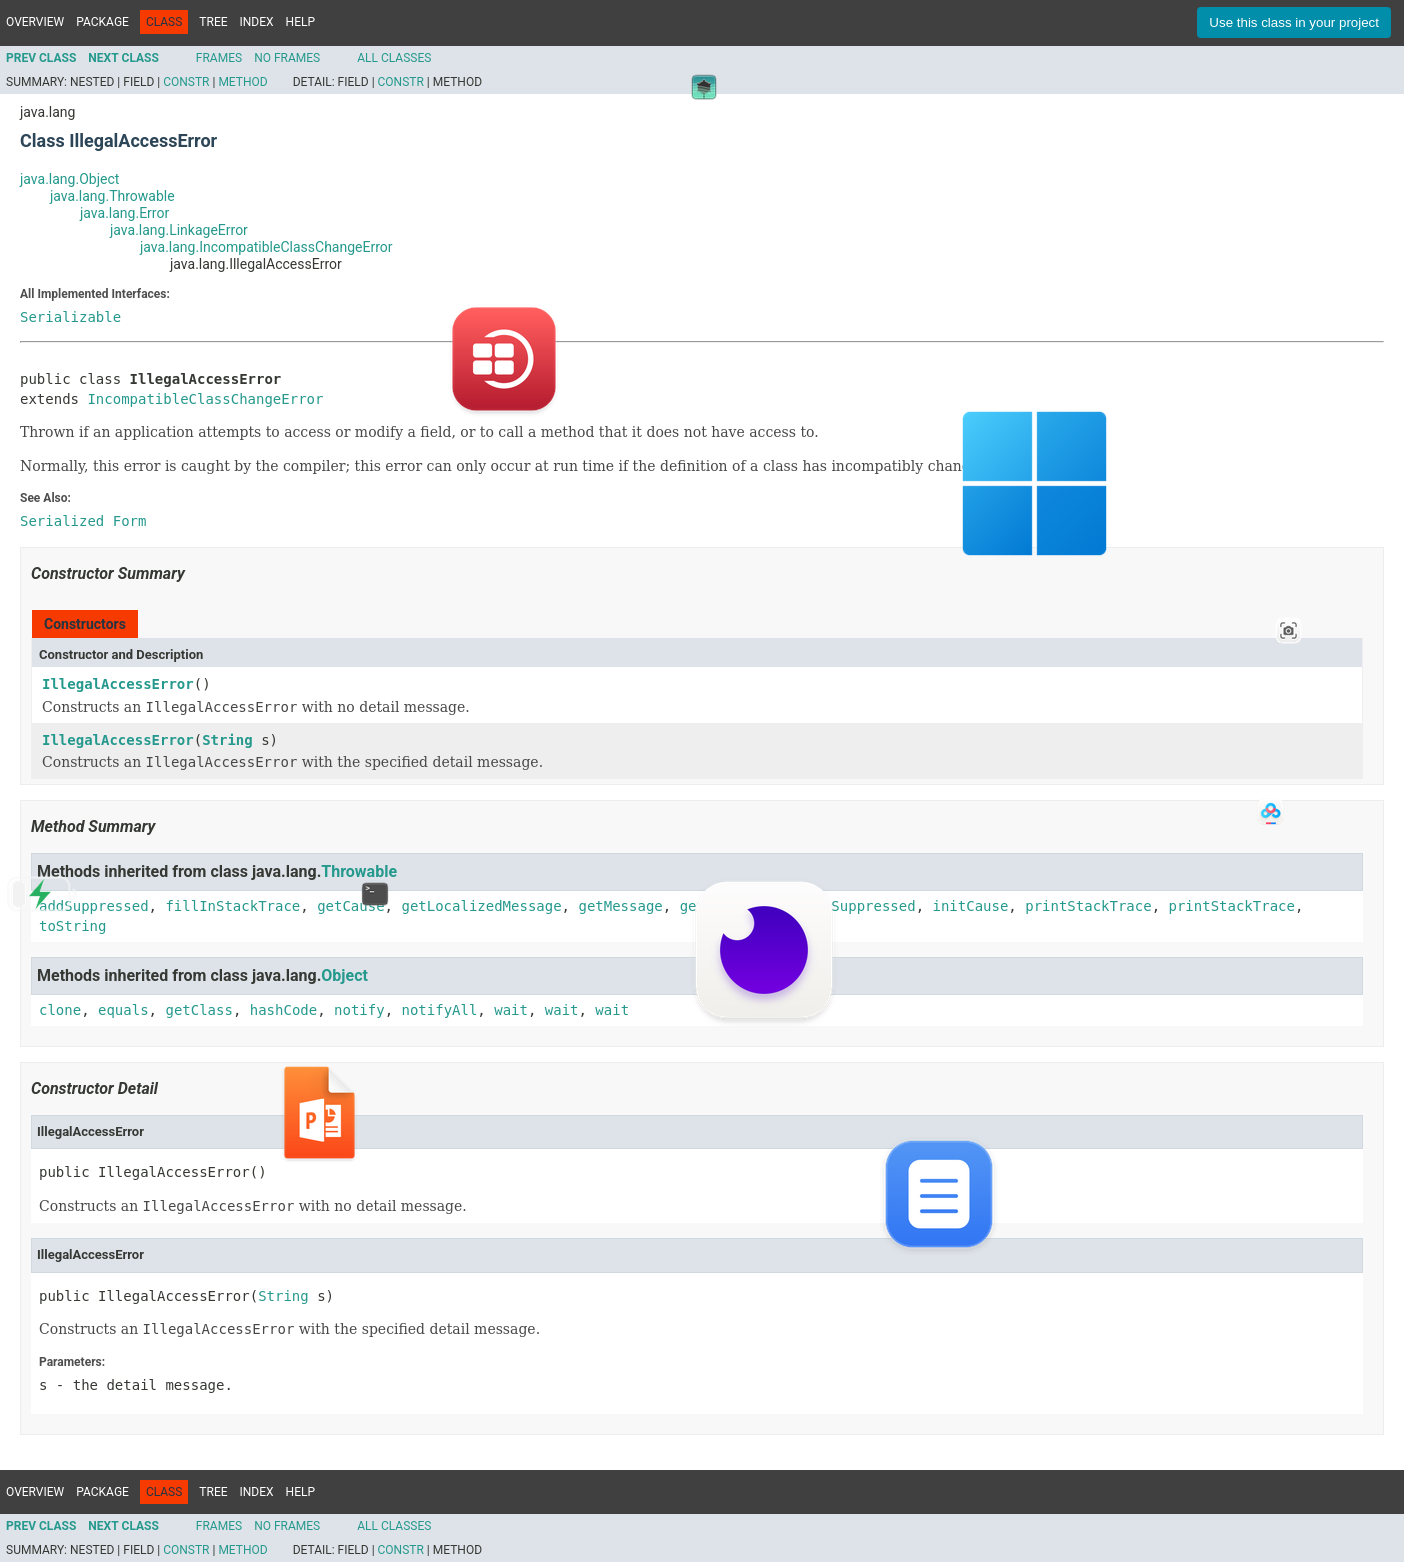 This screenshot has width=1404, height=1562. What do you see at coordinates (704, 87) in the screenshot?
I see `launch gnome mines game` at bounding box center [704, 87].